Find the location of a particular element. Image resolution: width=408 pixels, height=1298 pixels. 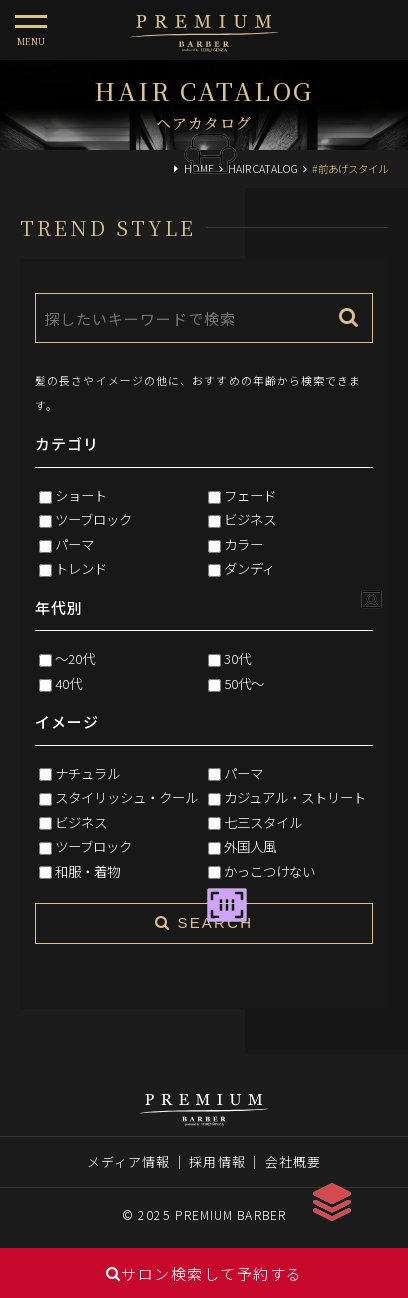

view stacked layers or content is located at coordinates (332, 1202).